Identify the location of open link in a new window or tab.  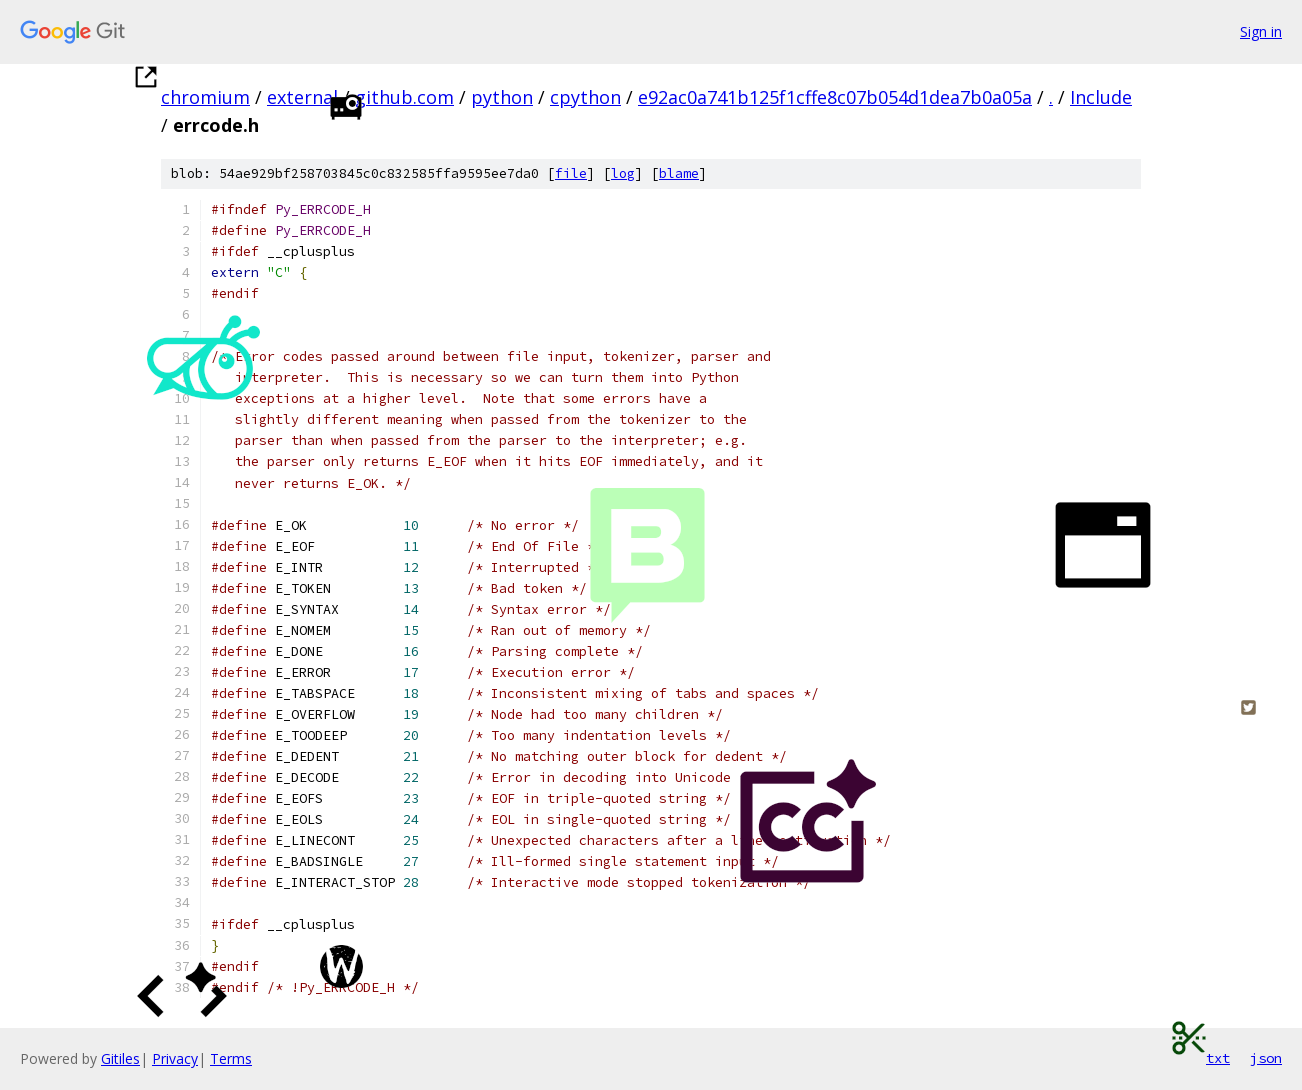
(146, 77).